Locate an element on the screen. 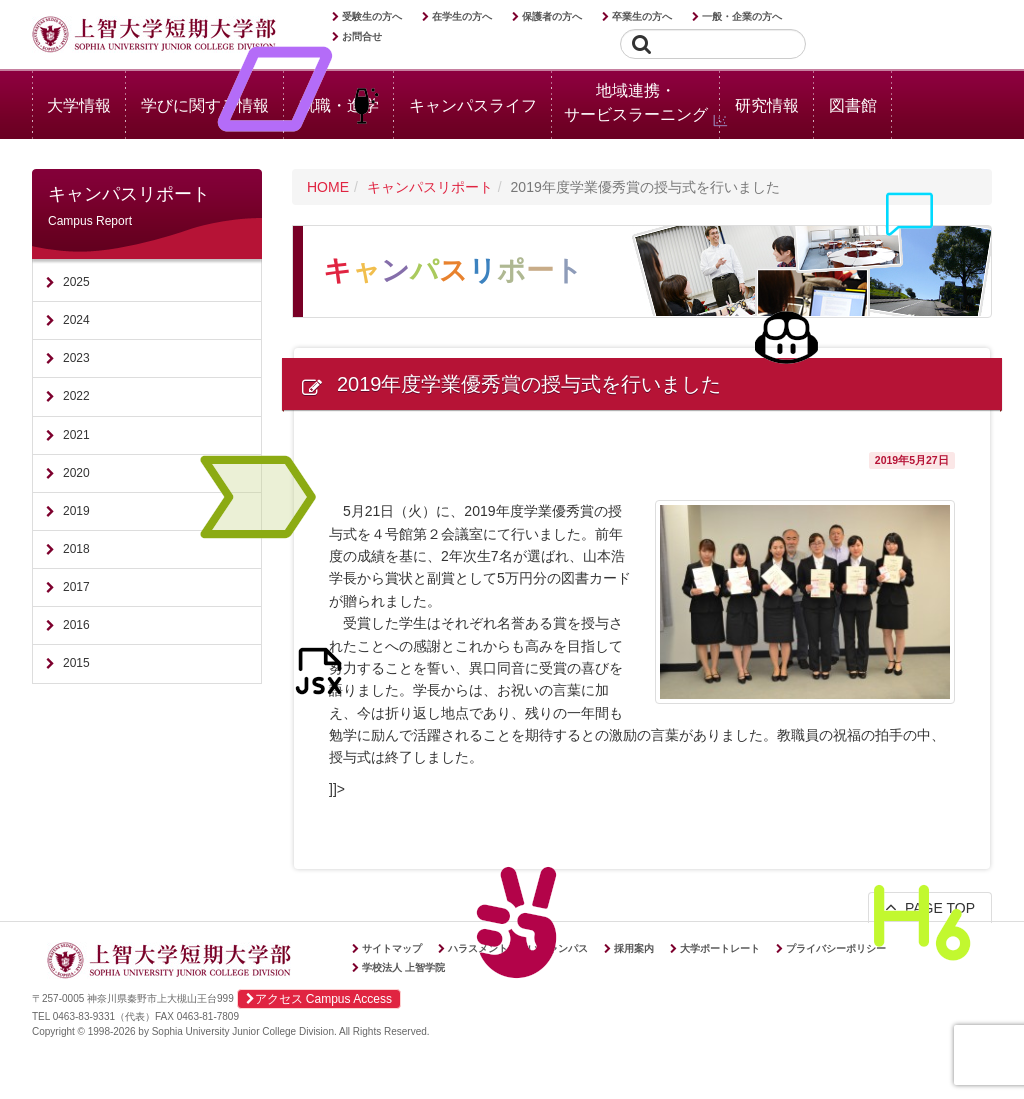 The width and height of the screenshot is (1024, 1099). view scatter plot data is located at coordinates (720, 120).